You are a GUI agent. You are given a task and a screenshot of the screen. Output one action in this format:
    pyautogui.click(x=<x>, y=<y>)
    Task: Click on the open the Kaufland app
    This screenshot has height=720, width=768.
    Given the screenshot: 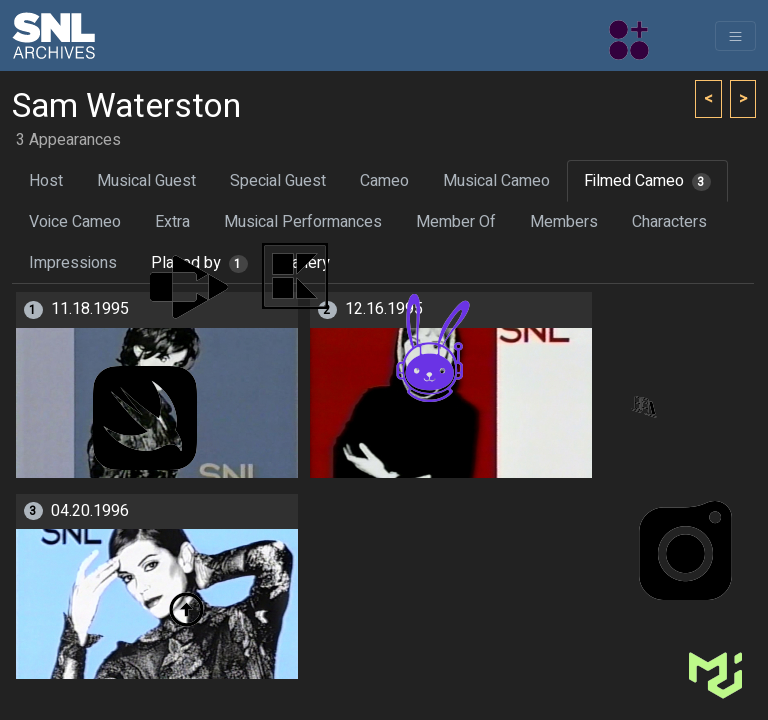 What is the action you would take?
    pyautogui.click(x=295, y=276)
    